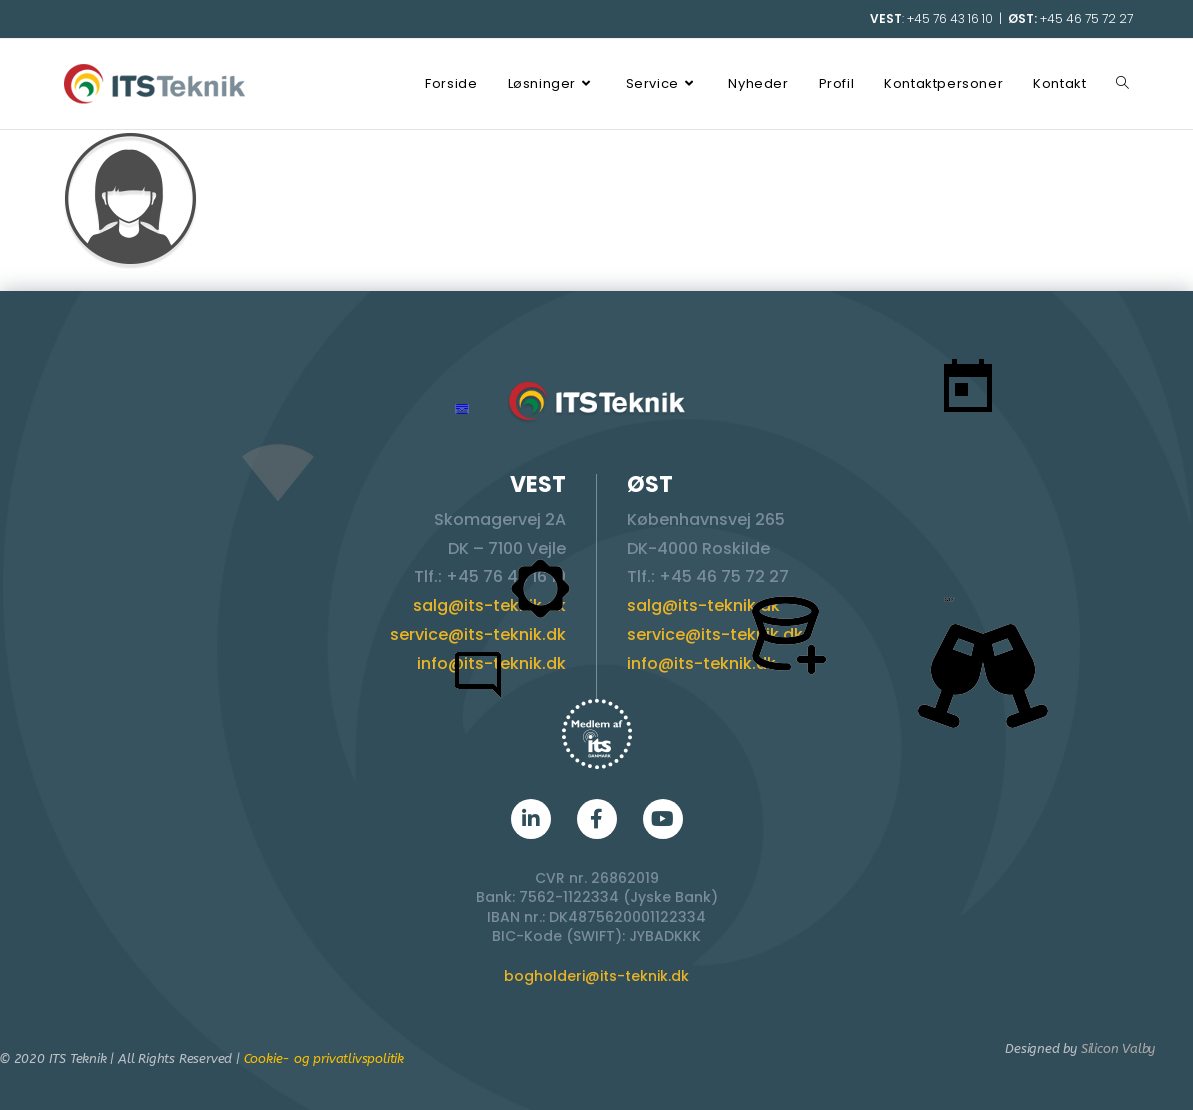 The height and width of the screenshot is (1110, 1193). Describe the element at coordinates (785, 633) in the screenshot. I see `add a new diabolo or juggling item` at that location.